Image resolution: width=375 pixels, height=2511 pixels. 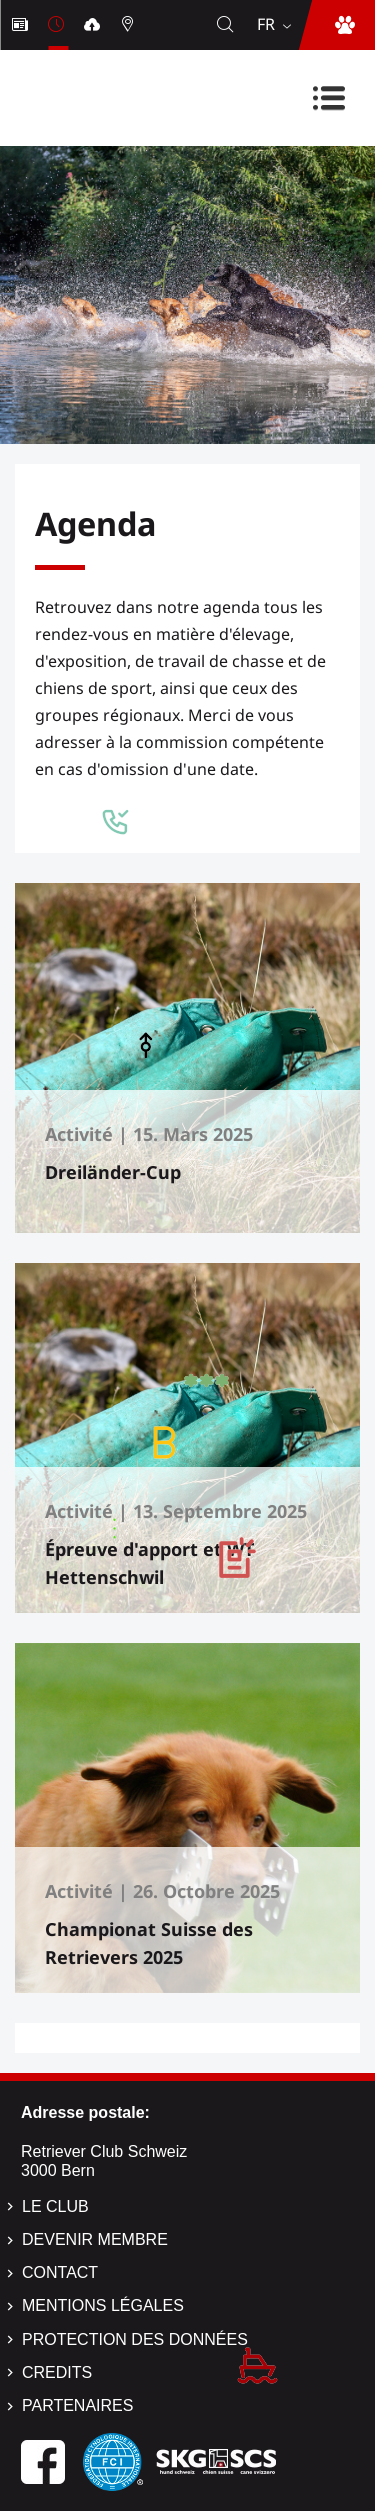 What do you see at coordinates (114, 1528) in the screenshot?
I see `open more options menu` at bounding box center [114, 1528].